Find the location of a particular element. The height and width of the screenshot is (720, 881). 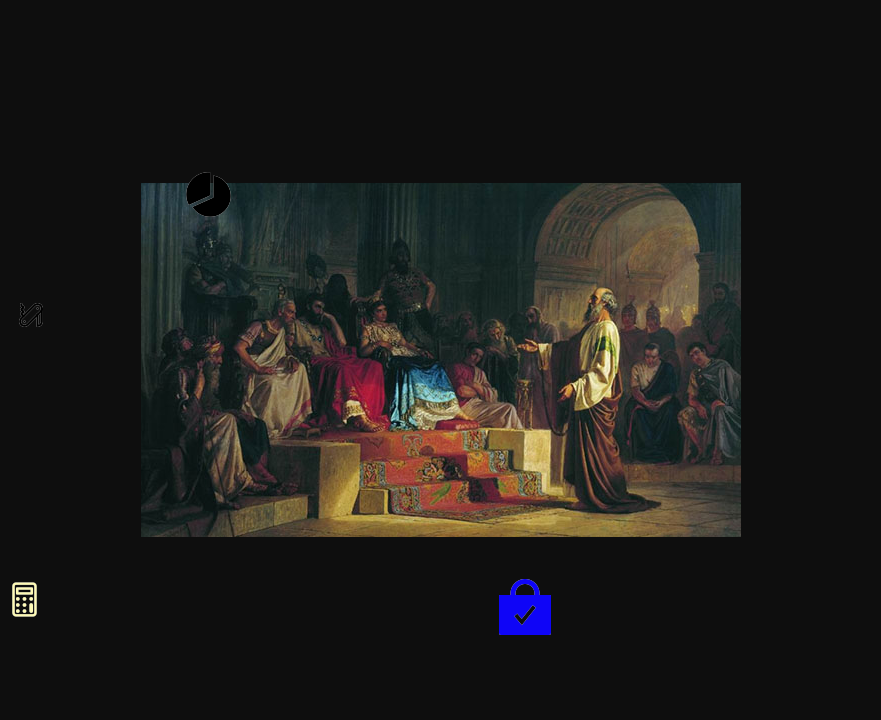

open the calculator app is located at coordinates (24, 599).